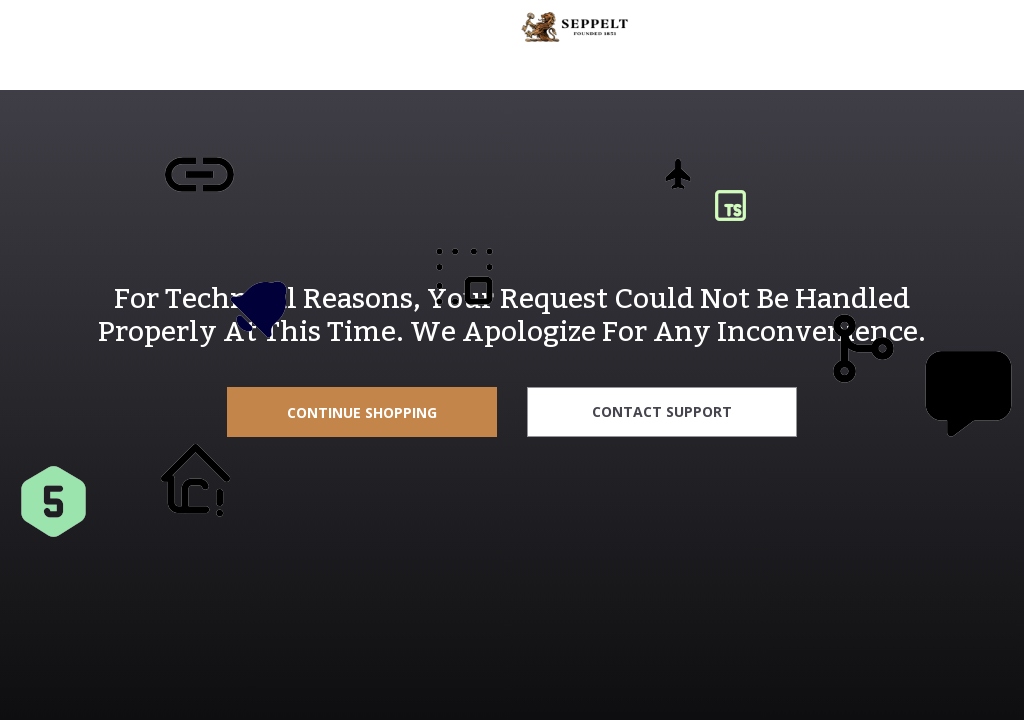  What do you see at coordinates (678, 174) in the screenshot?
I see `book or search for flights` at bounding box center [678, 174].